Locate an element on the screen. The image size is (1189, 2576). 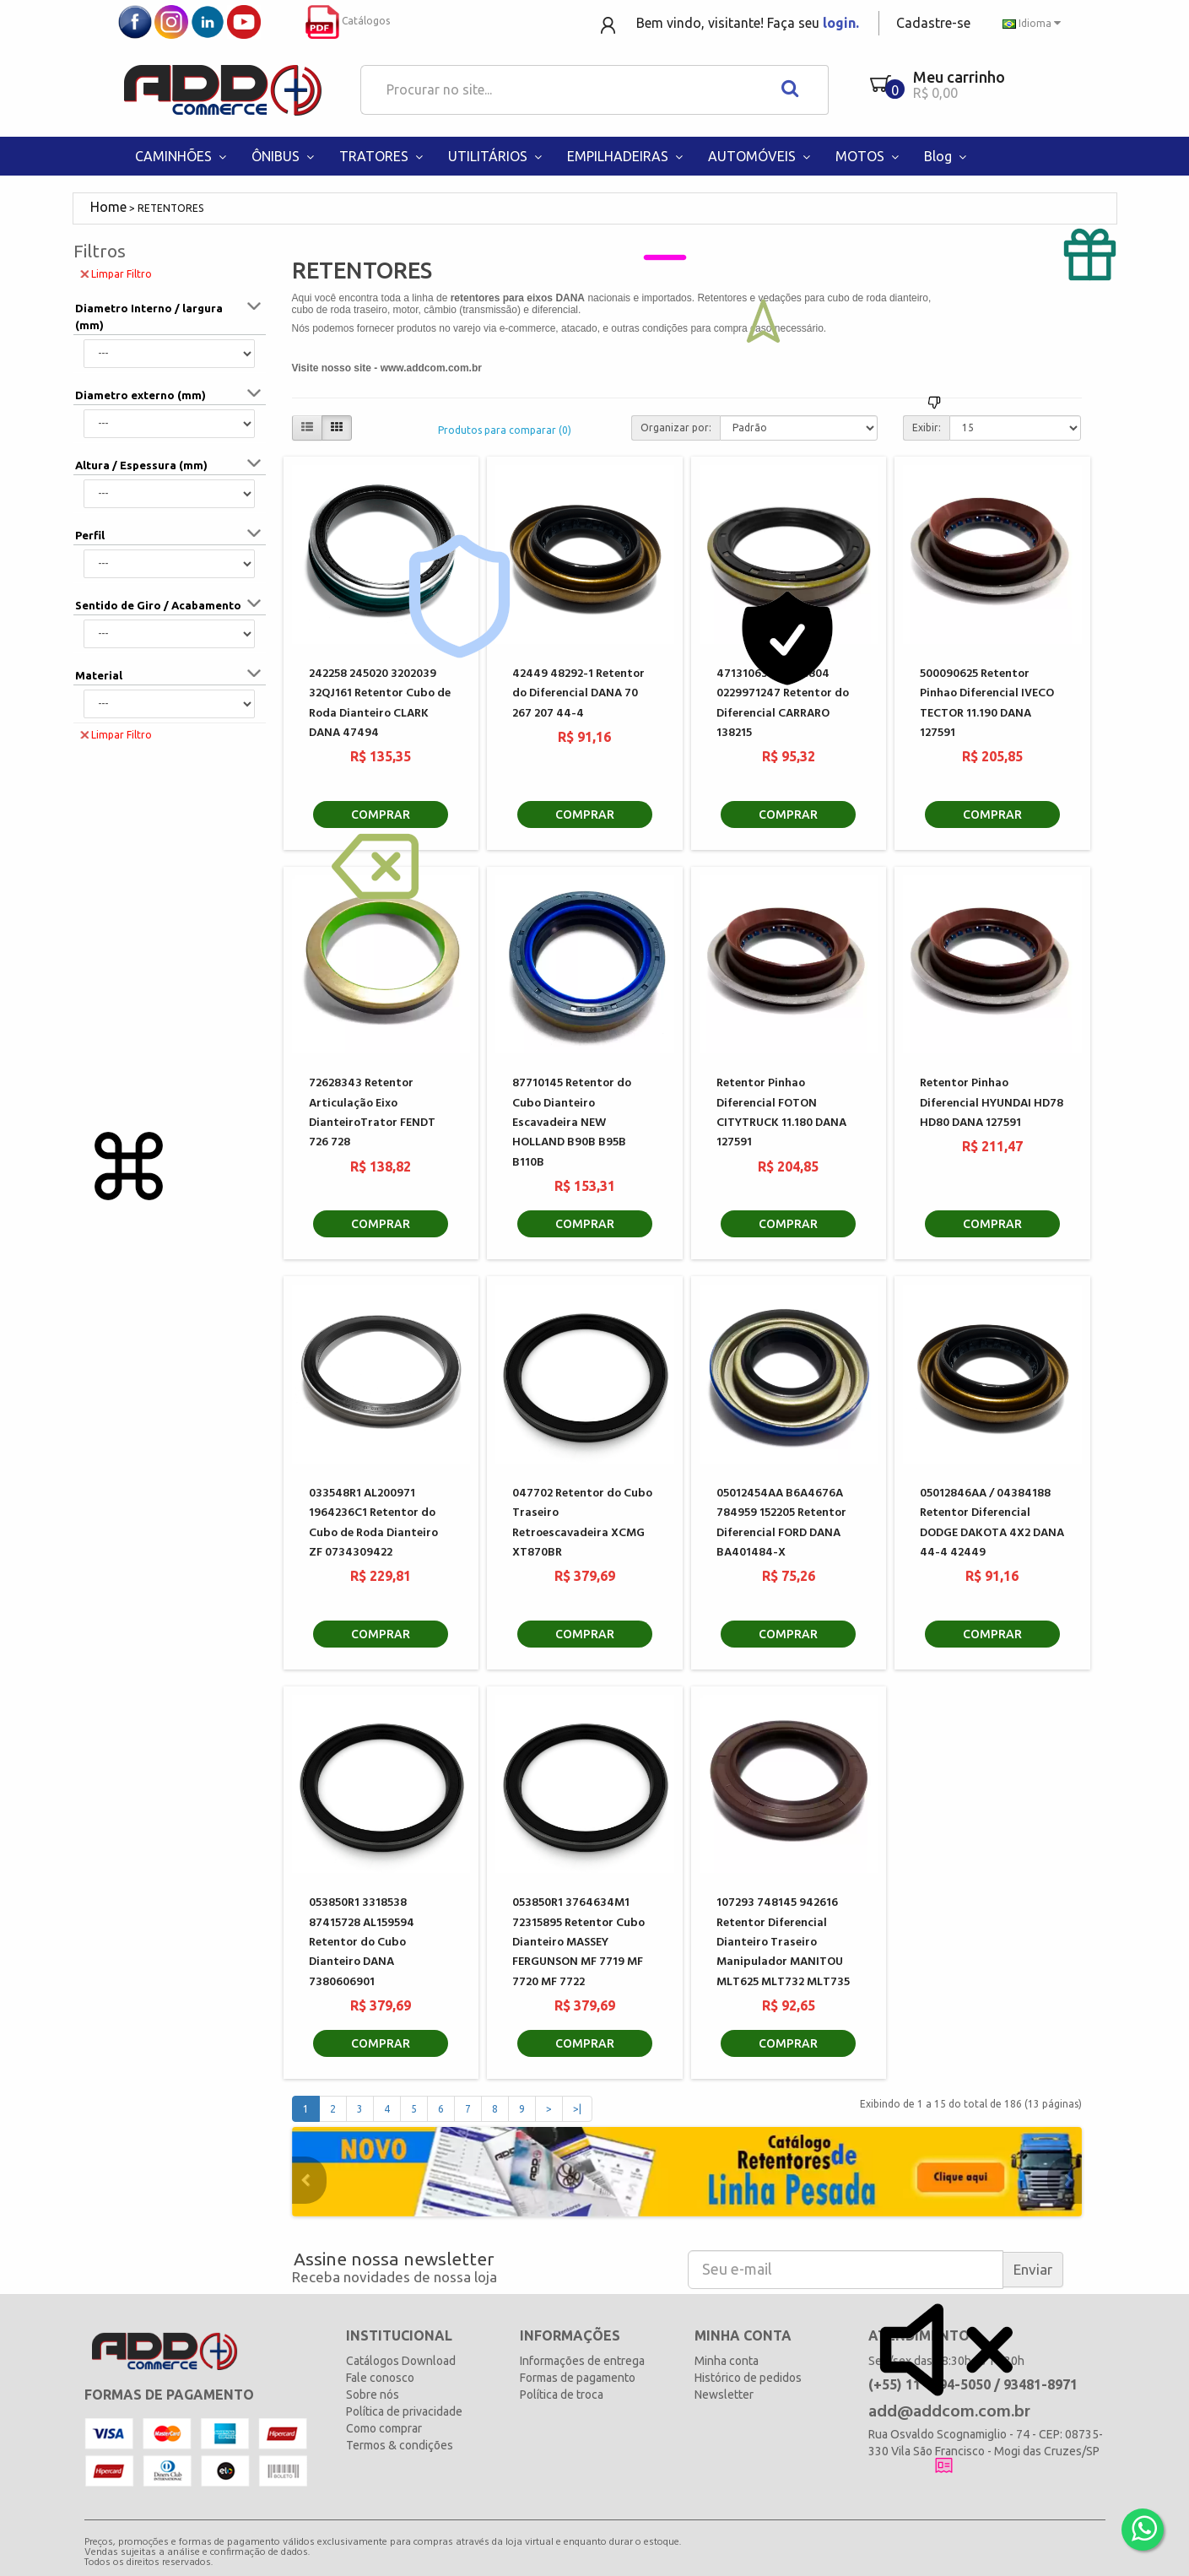
delete a tag or label is located at coordinates (375, 866).